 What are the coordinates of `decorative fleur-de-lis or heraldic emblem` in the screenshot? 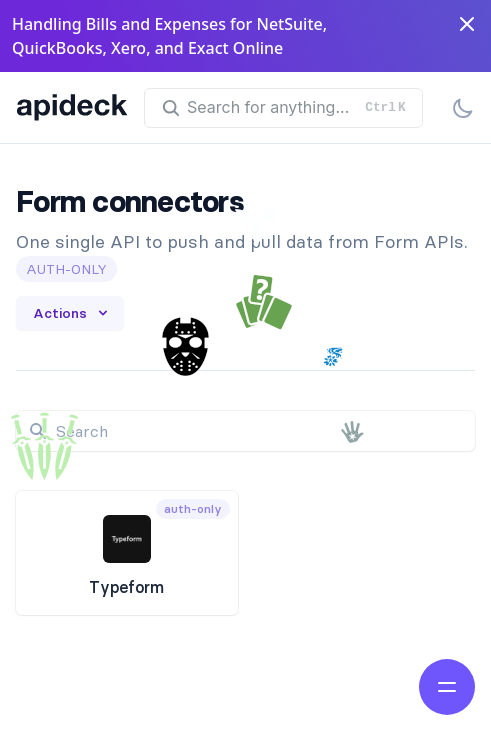 It's located at (256, 225).